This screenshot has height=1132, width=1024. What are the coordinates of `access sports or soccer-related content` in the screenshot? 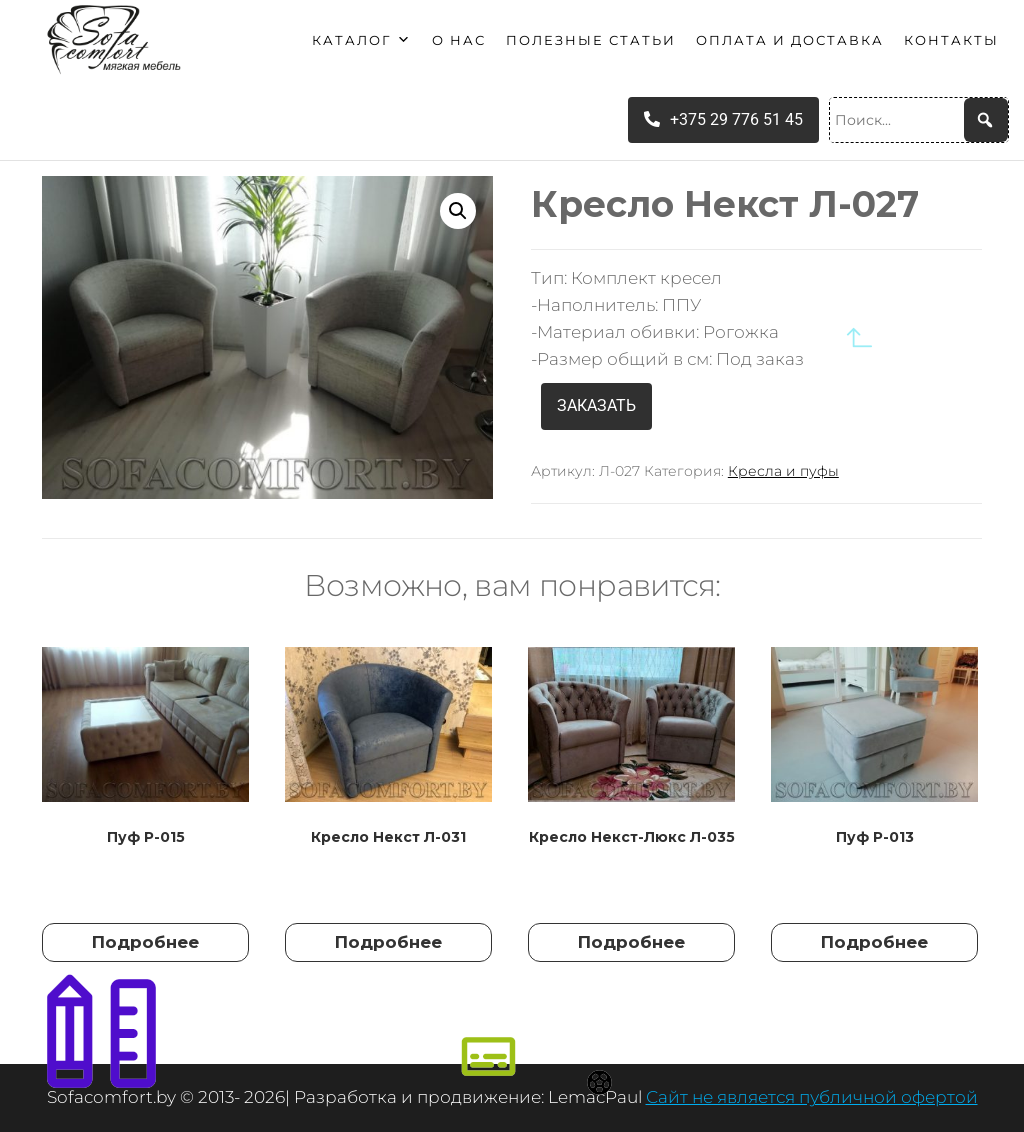 It's located at (599, 1082).